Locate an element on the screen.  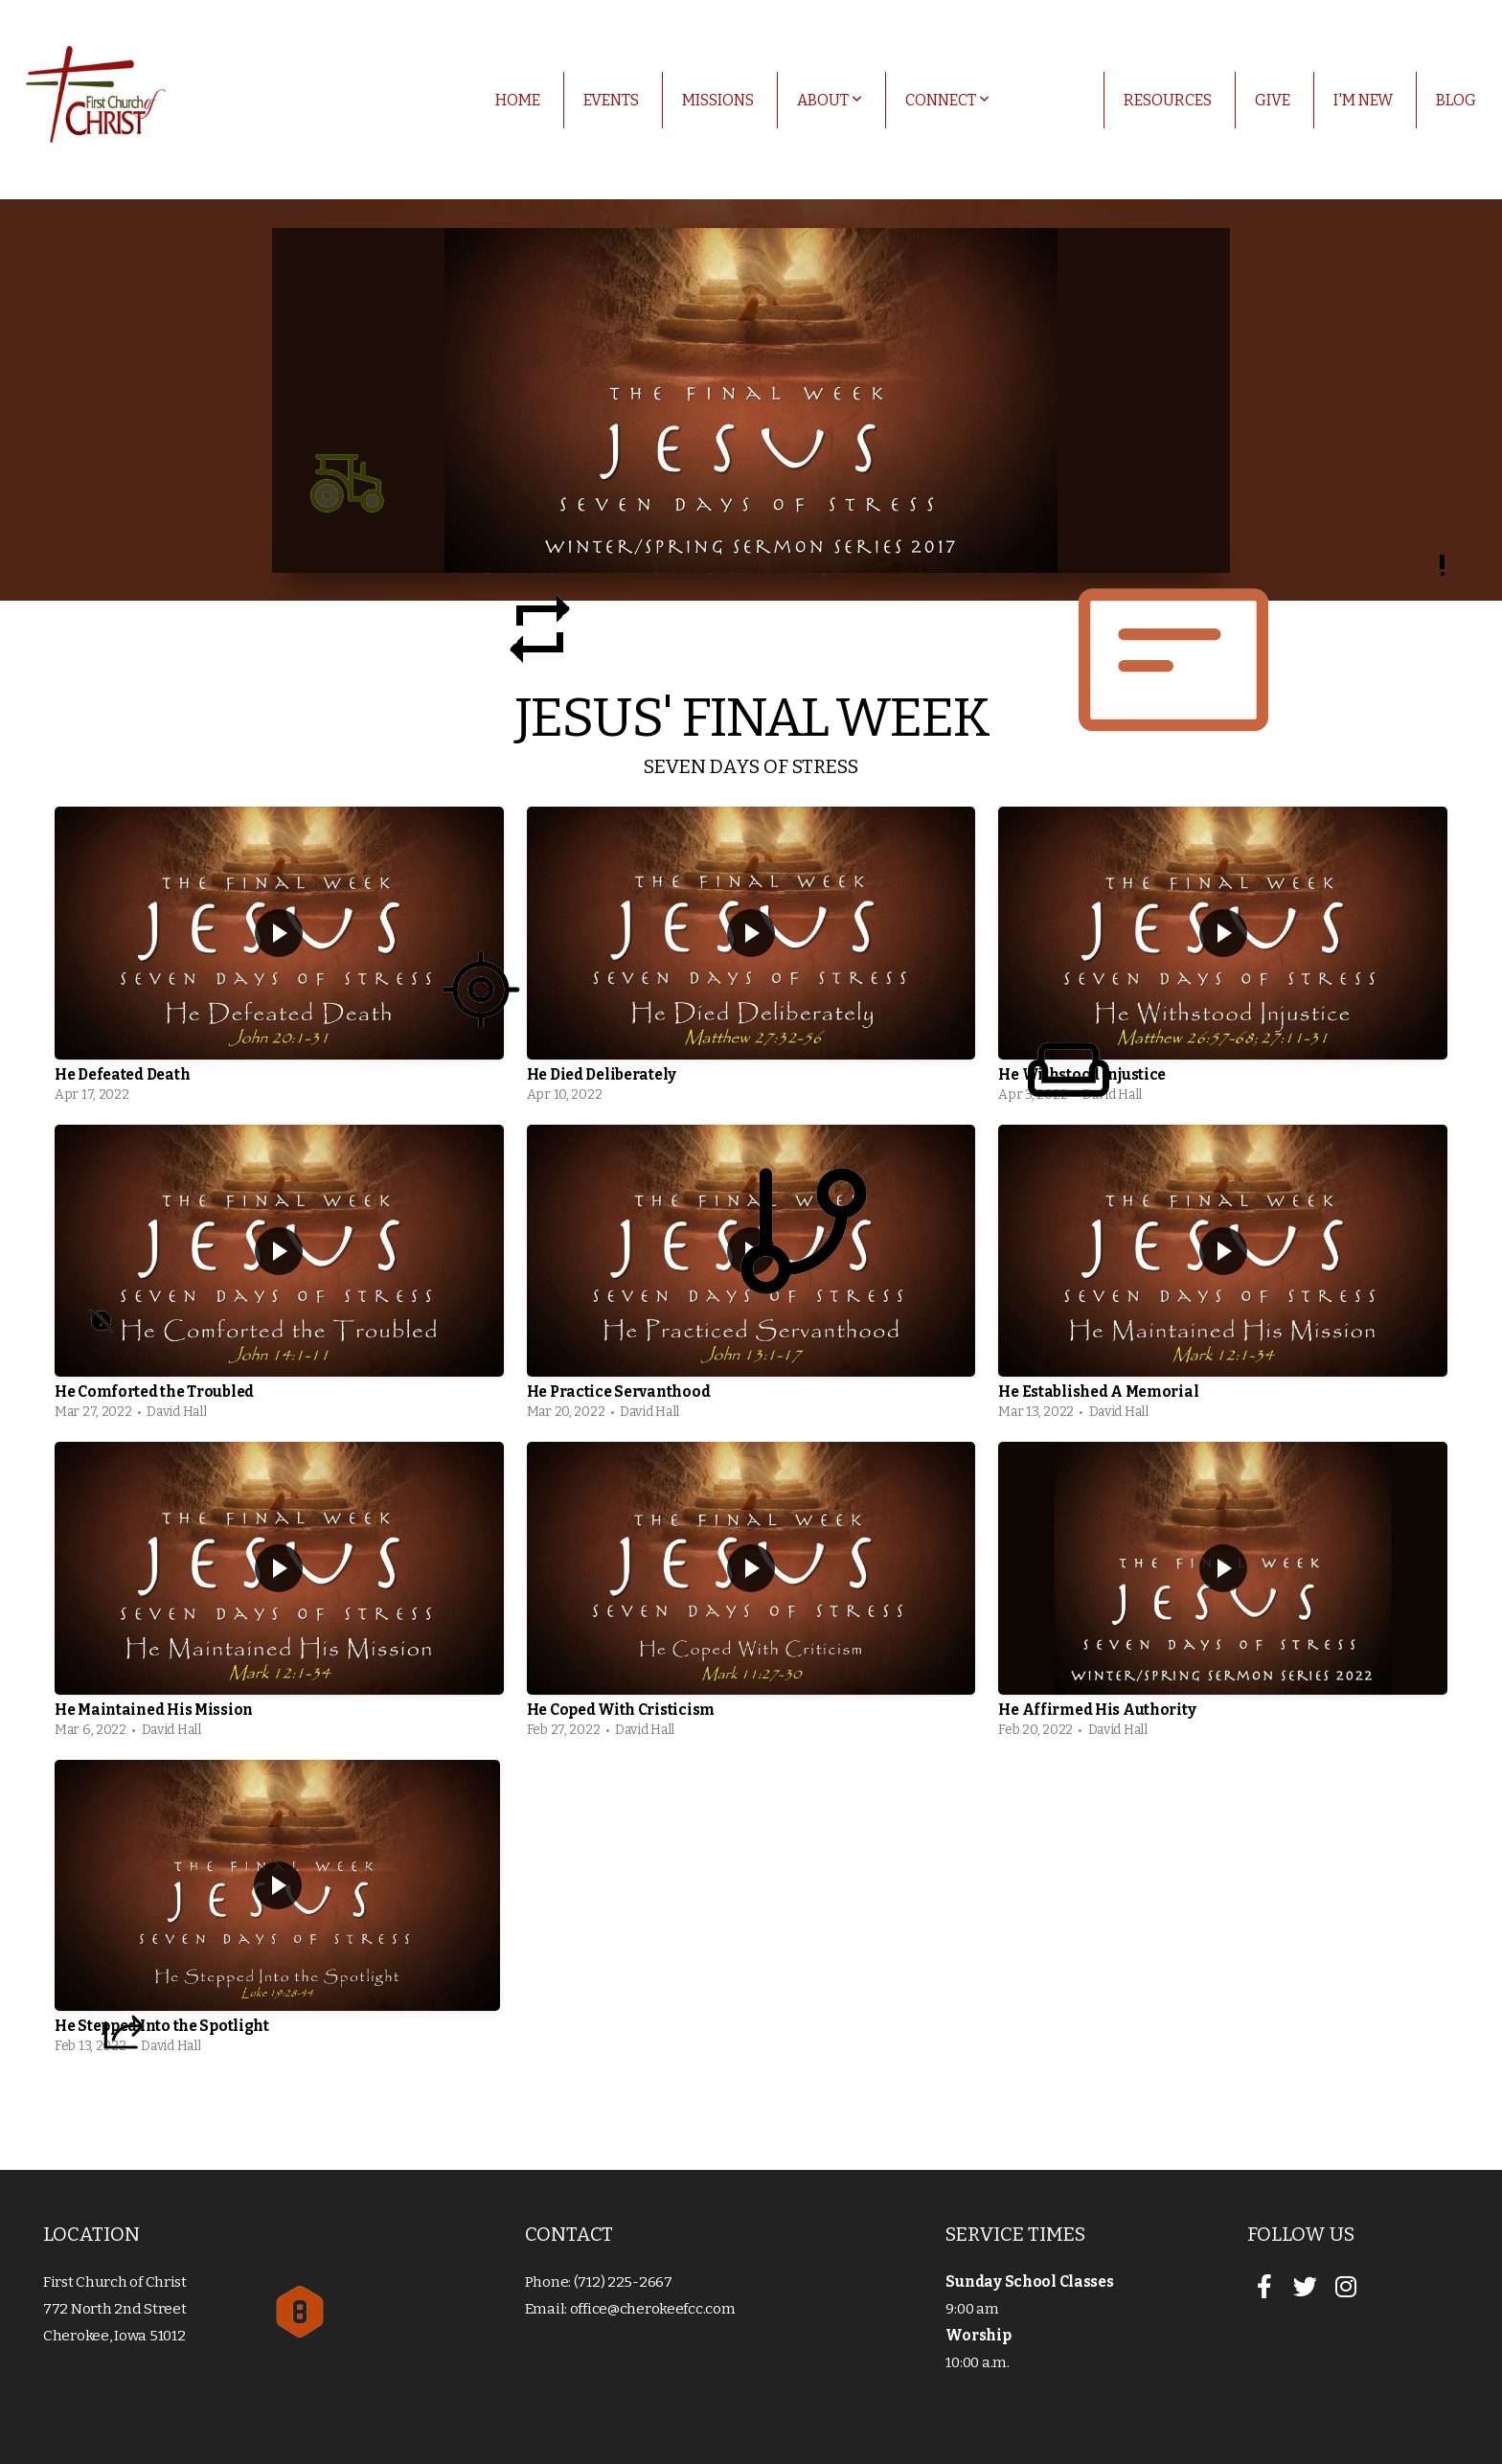
access farming or agricultural features is located at coordinates (346, 482).